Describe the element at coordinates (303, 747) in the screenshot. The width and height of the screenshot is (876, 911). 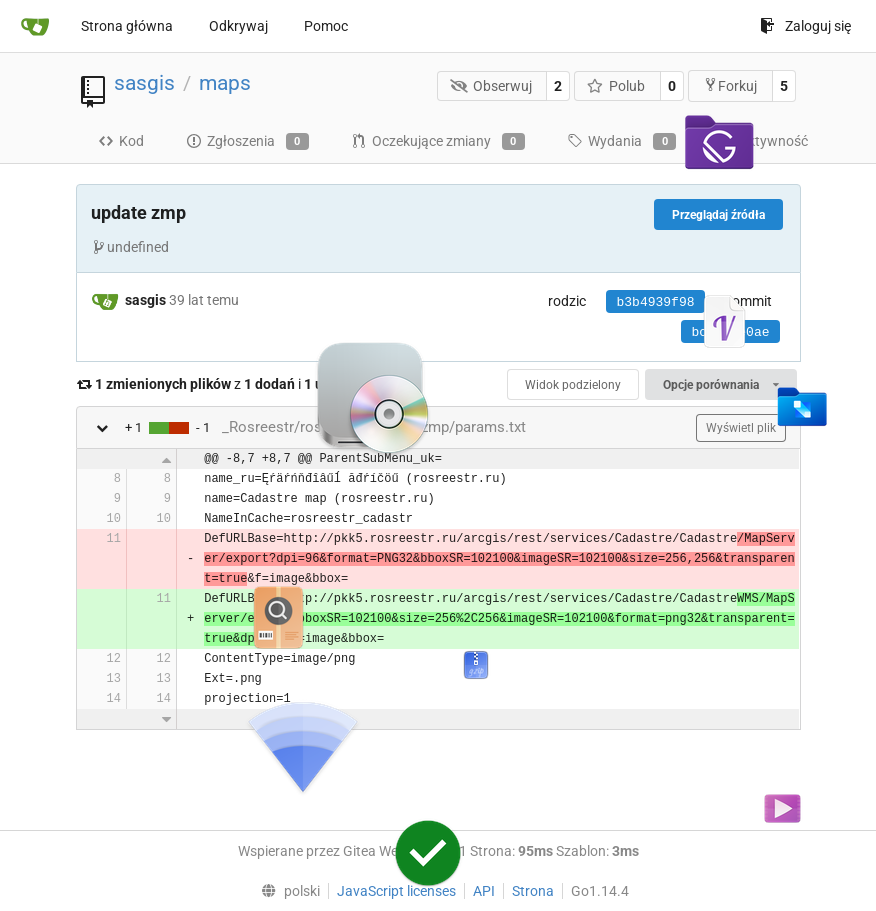
I see `indicates active wireless network connection` at that location.